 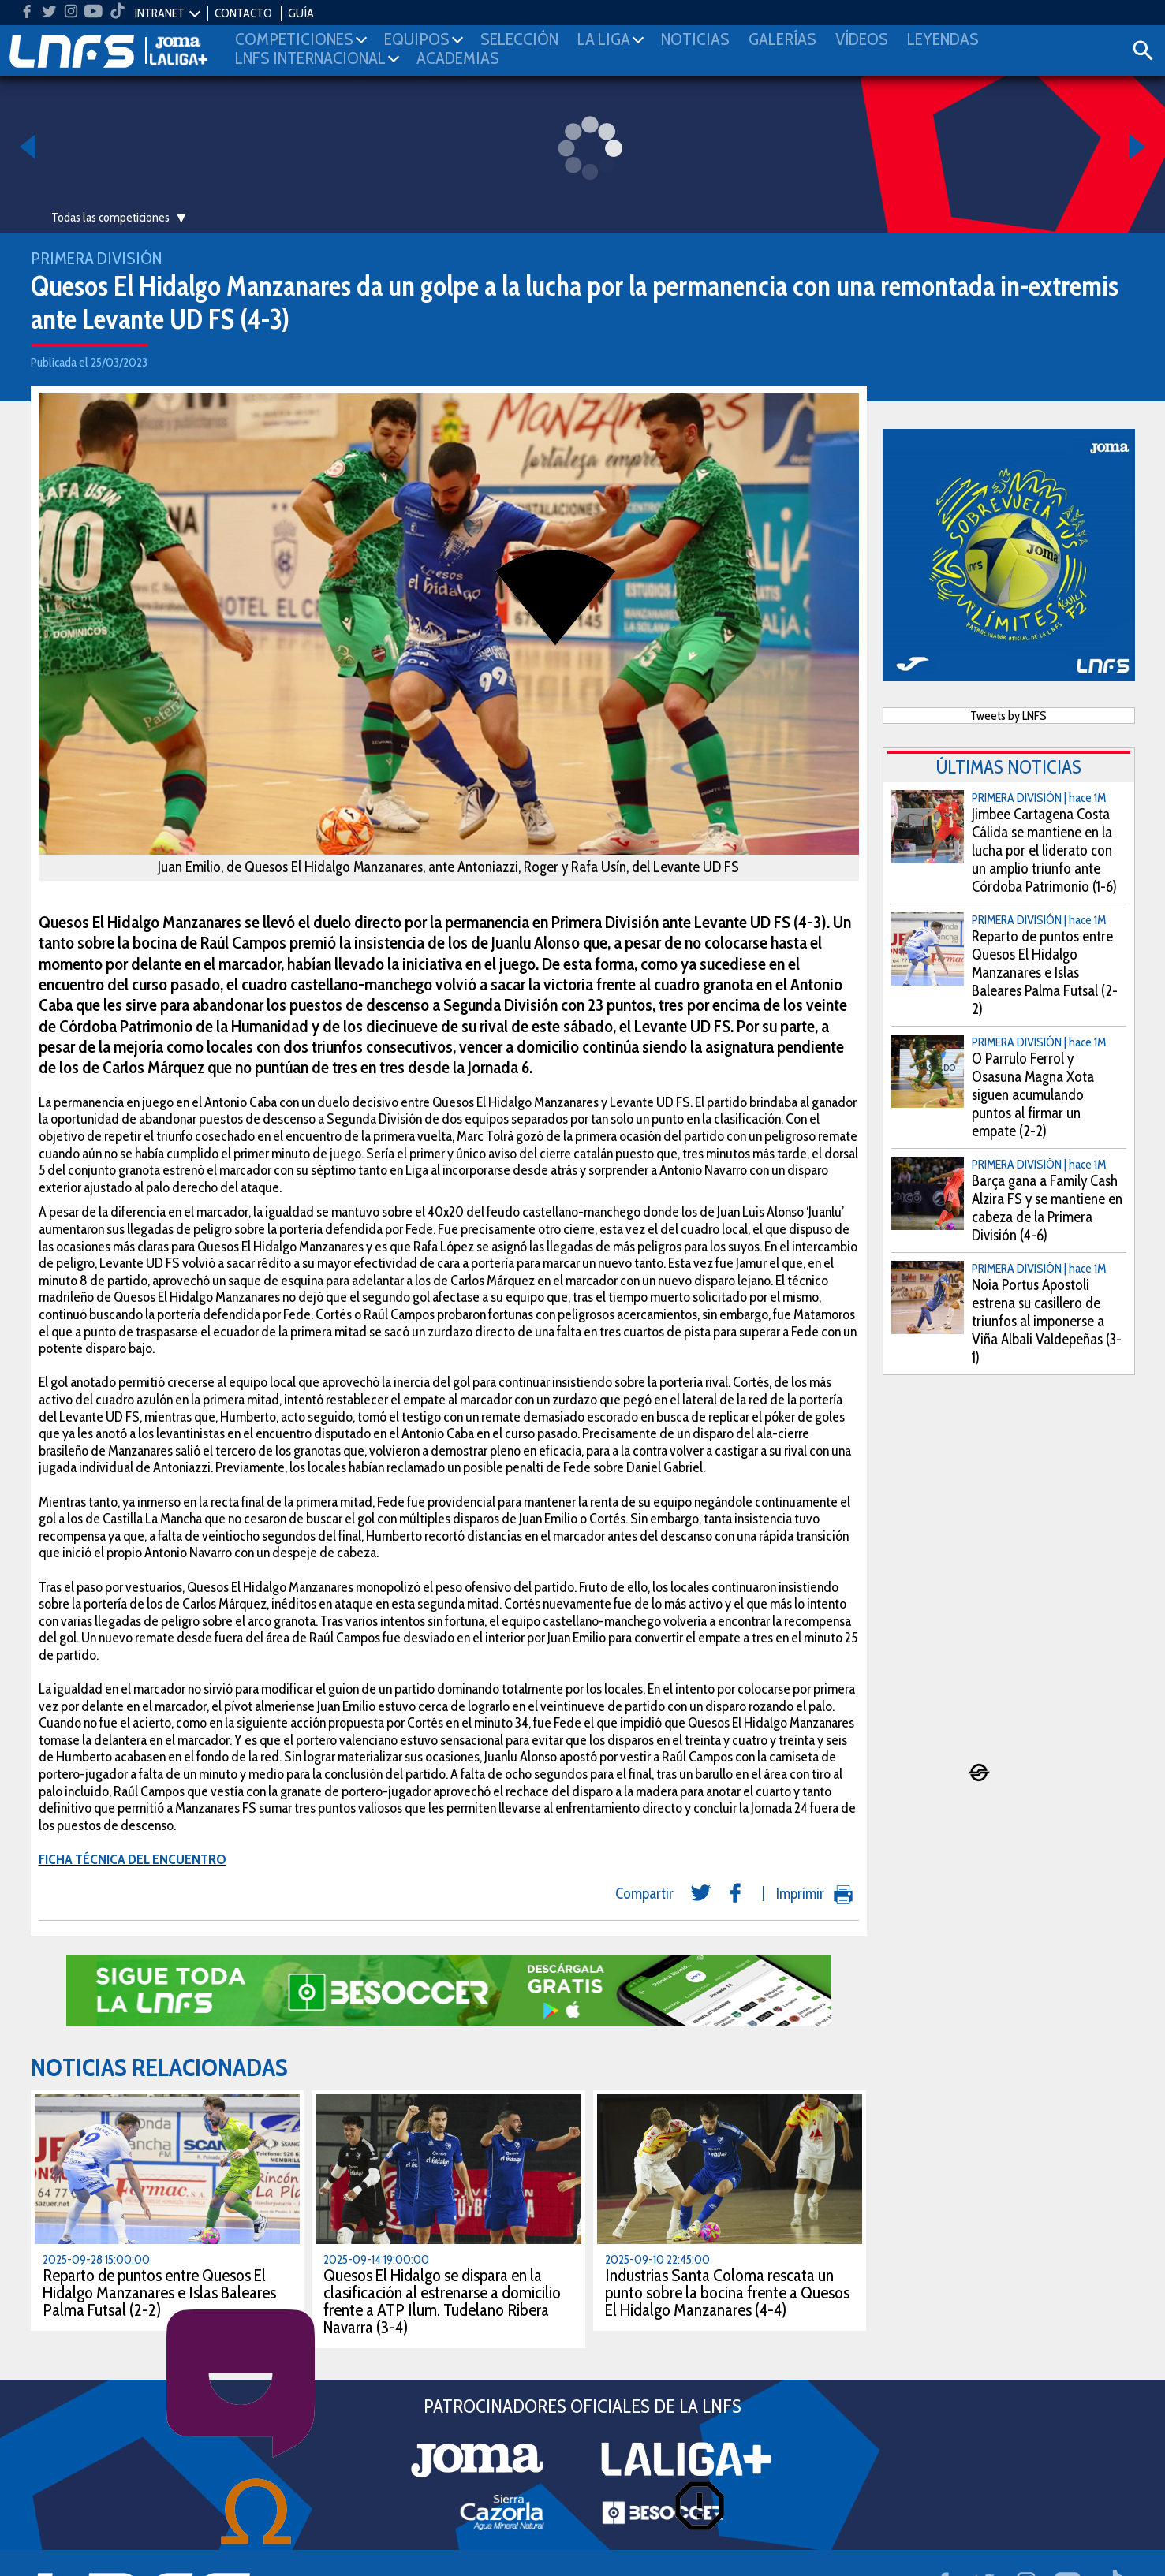 What do you see at coordinates (241, 2384) in the screenshot?
I see `open the Answer Q&A platform` at bounding box center [241, 2384].